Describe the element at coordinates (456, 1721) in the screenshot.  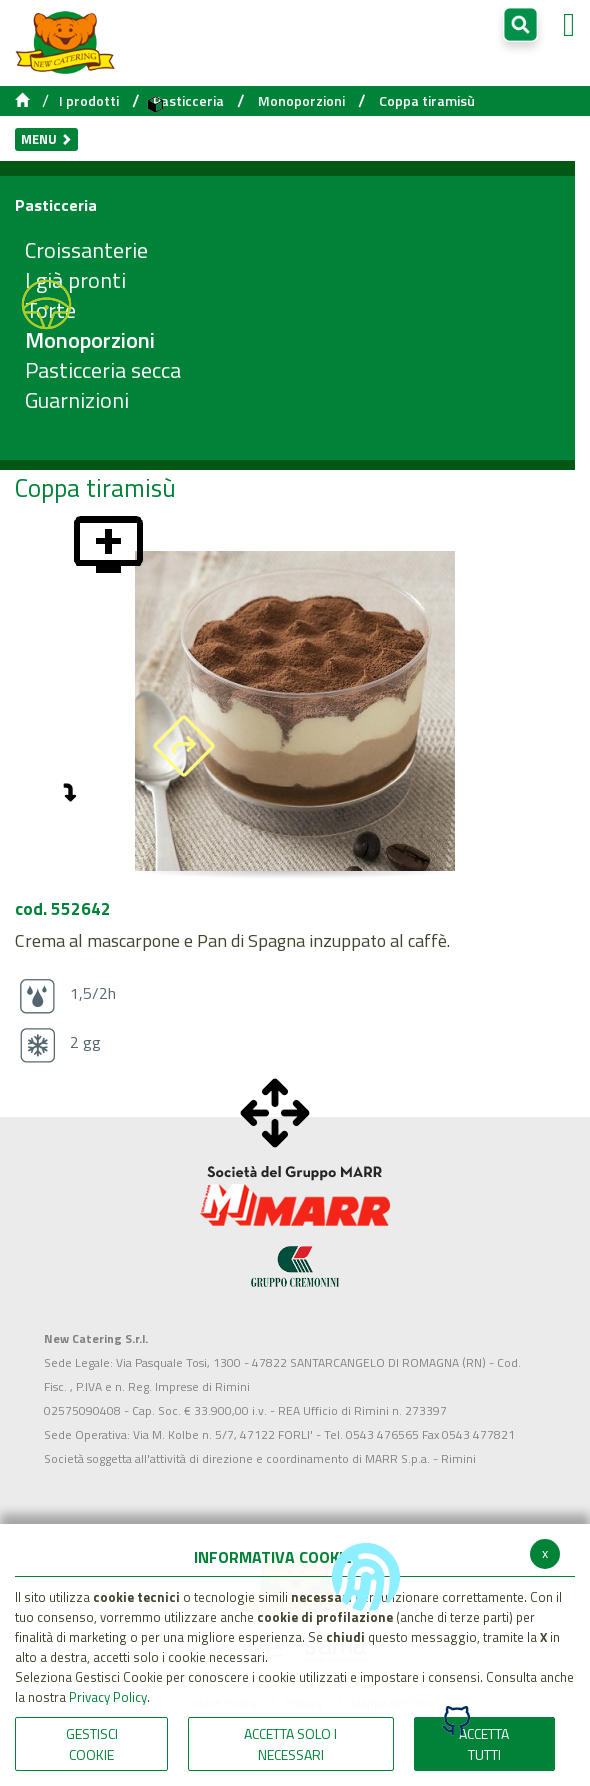
I see `view project on GitHub` at that location.